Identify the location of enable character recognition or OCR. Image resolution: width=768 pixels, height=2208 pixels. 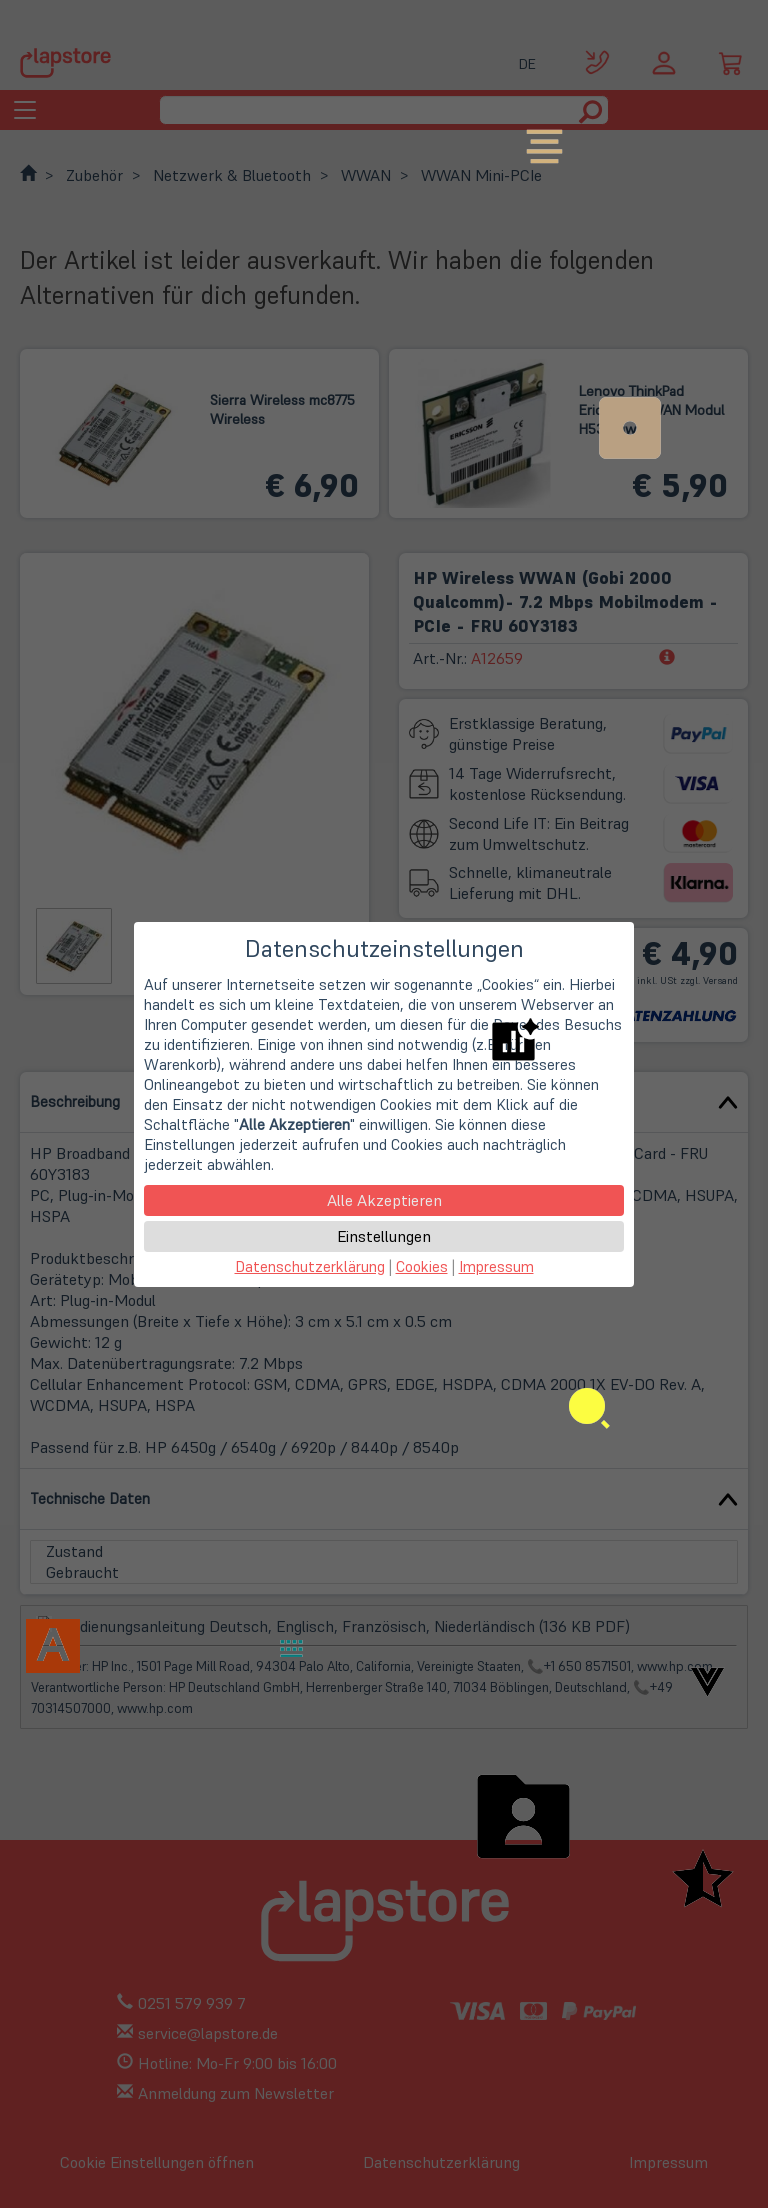
(53, 1646).